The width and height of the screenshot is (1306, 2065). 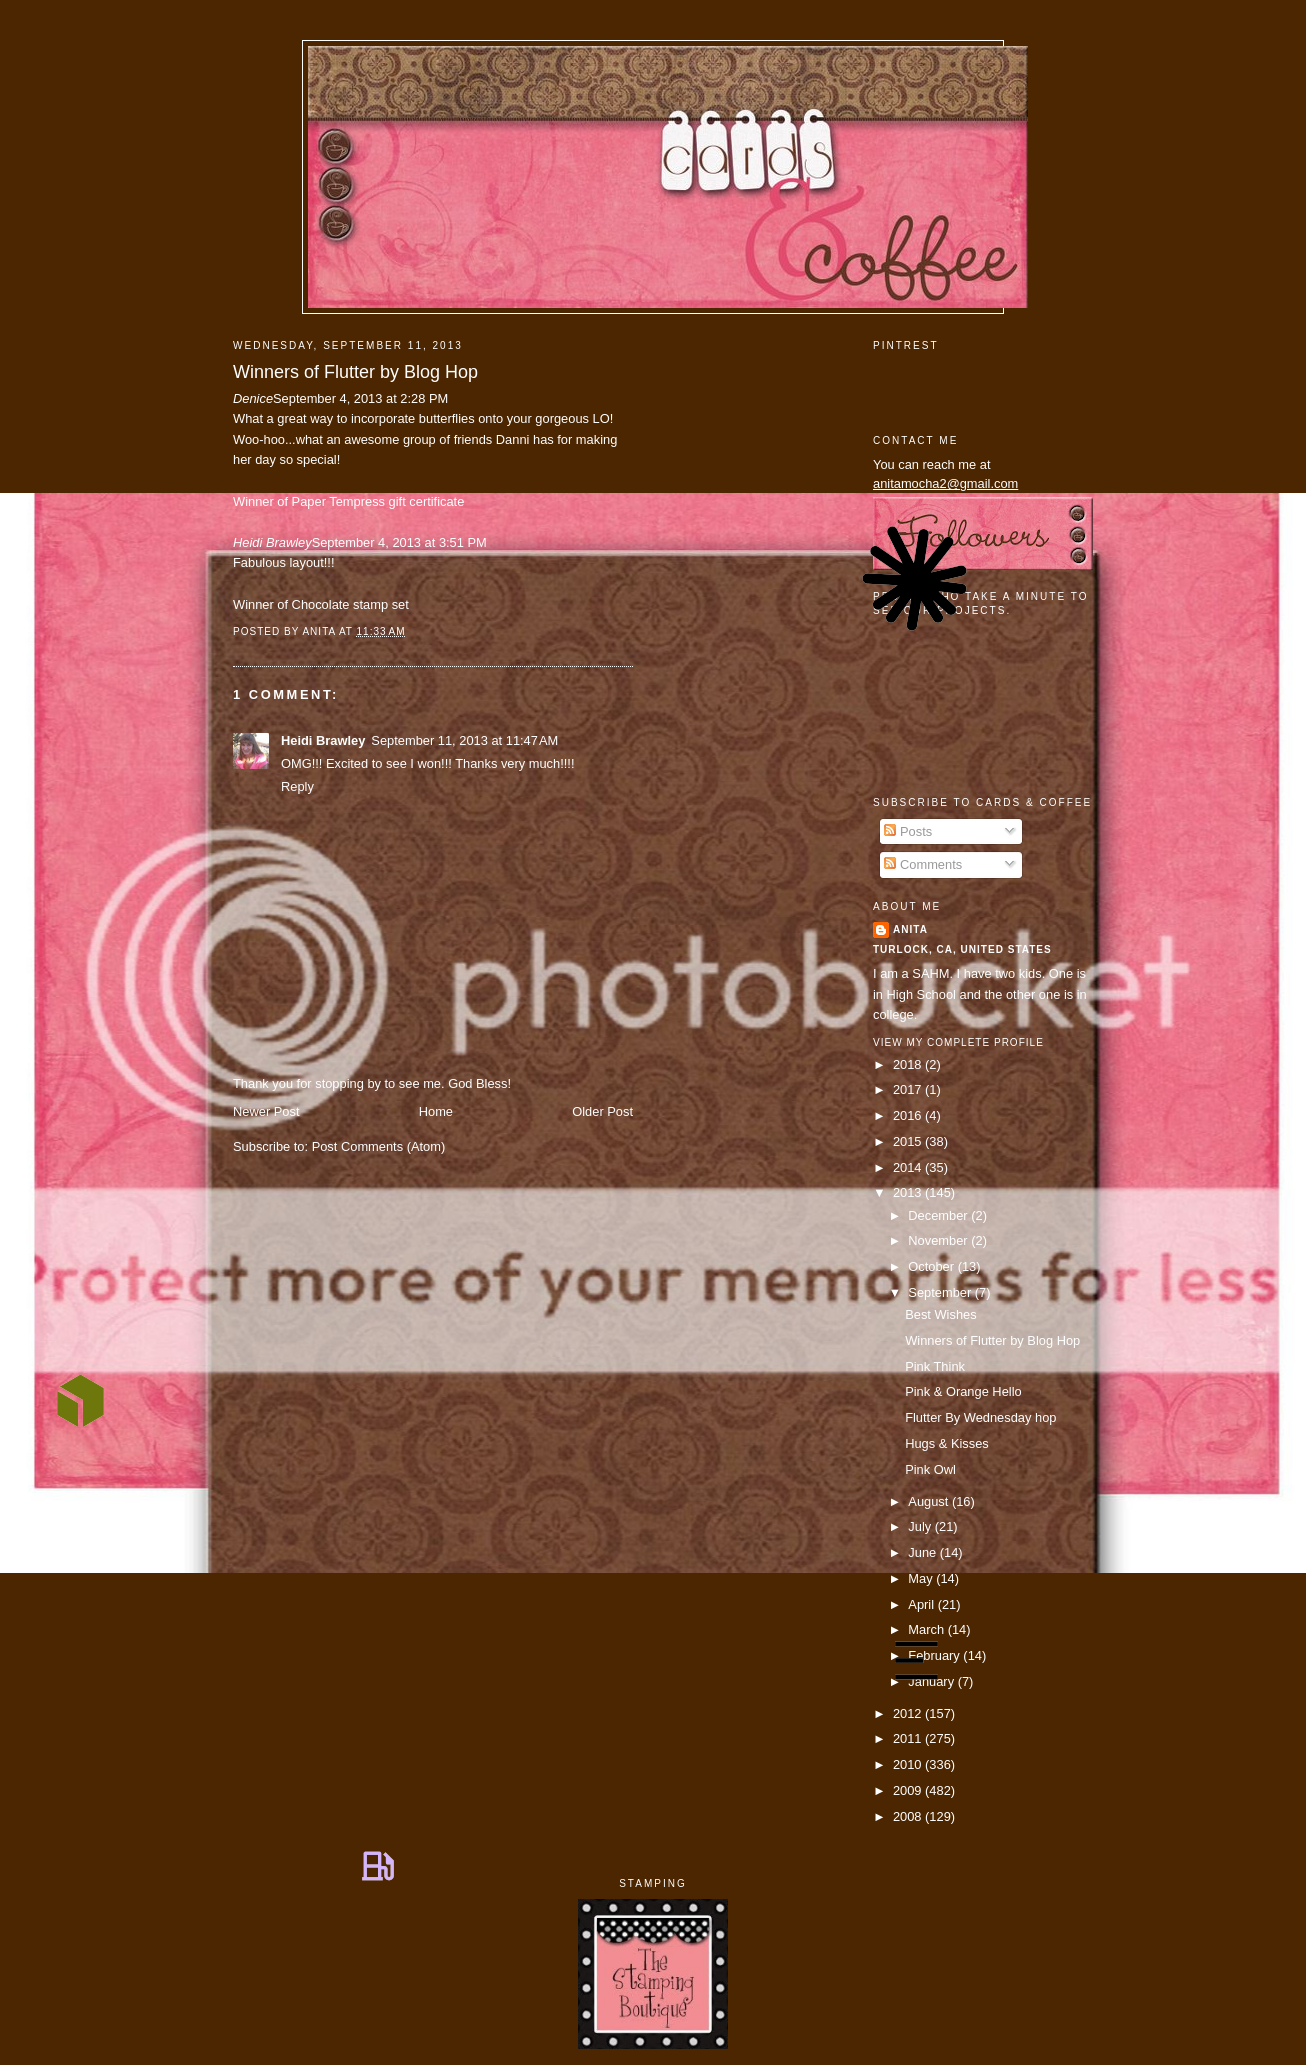 What do you see at coordinates (378, 1866) in the screenshot?
I see `find nearby gas stations` at bounding box center [378, 1866].